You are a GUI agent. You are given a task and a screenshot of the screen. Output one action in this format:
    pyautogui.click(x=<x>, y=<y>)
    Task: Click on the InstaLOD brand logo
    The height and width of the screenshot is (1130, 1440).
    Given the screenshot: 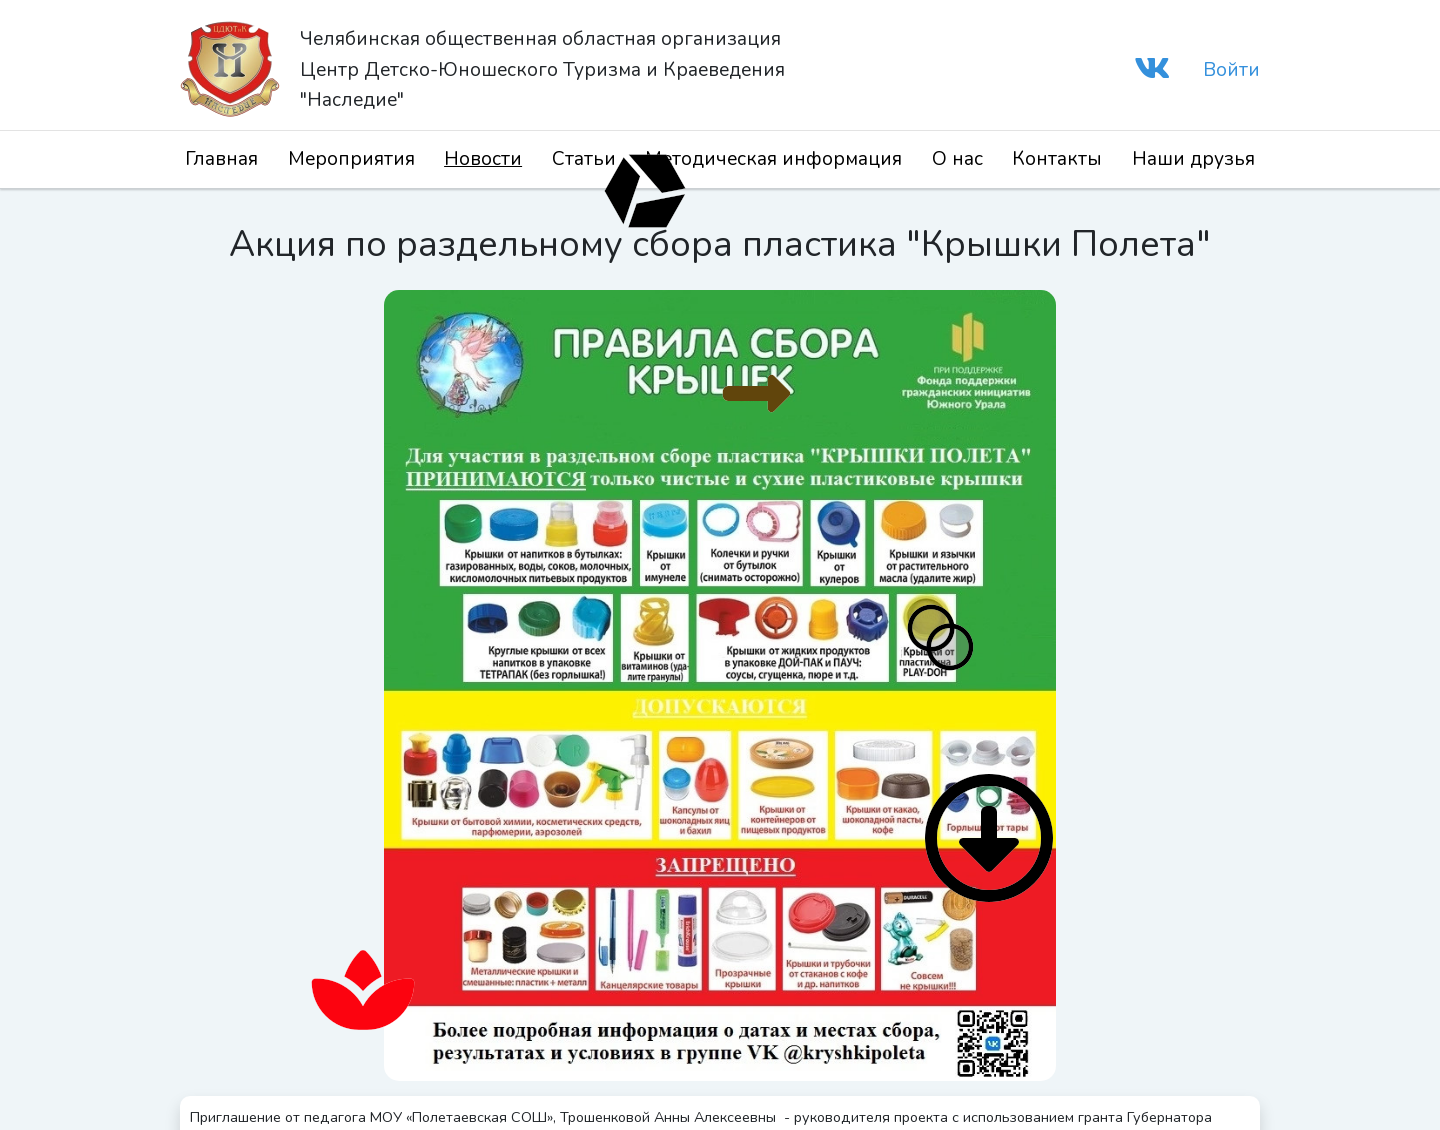 What is the action you would take?
    pyautogui.click(x=645, y=191)
    